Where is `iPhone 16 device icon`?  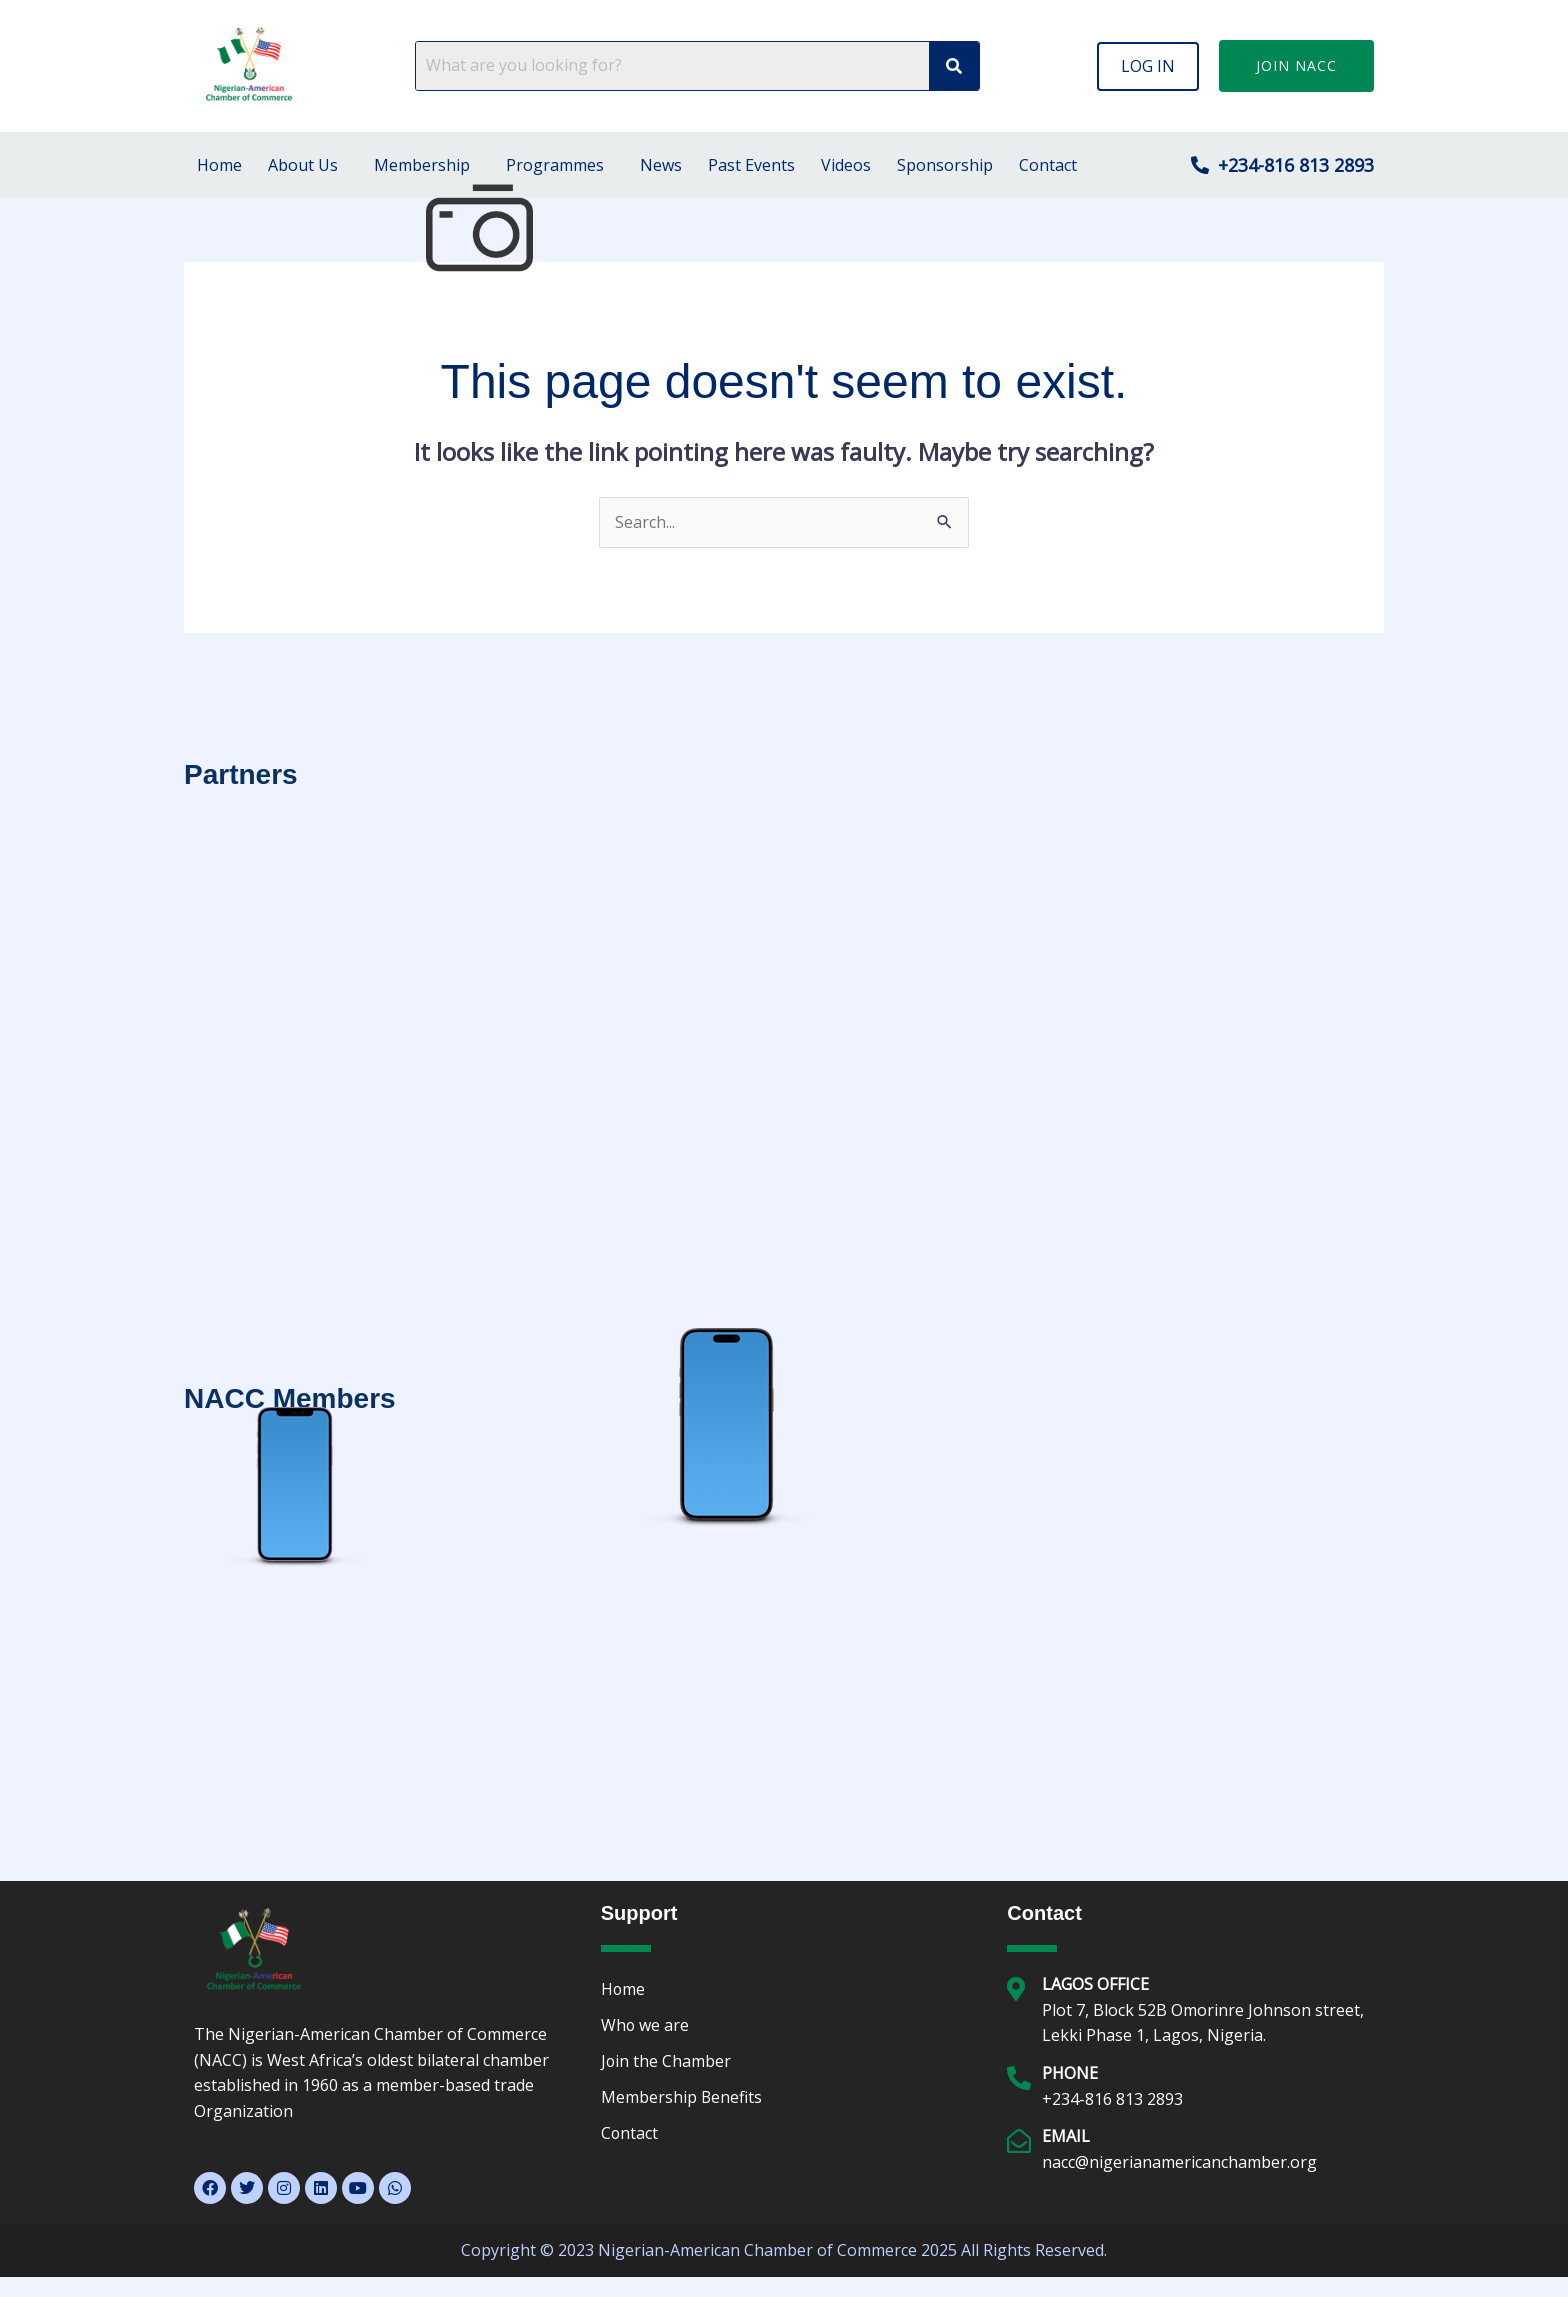 iPhone 16 device icon is located at coordinates (726, 1427).